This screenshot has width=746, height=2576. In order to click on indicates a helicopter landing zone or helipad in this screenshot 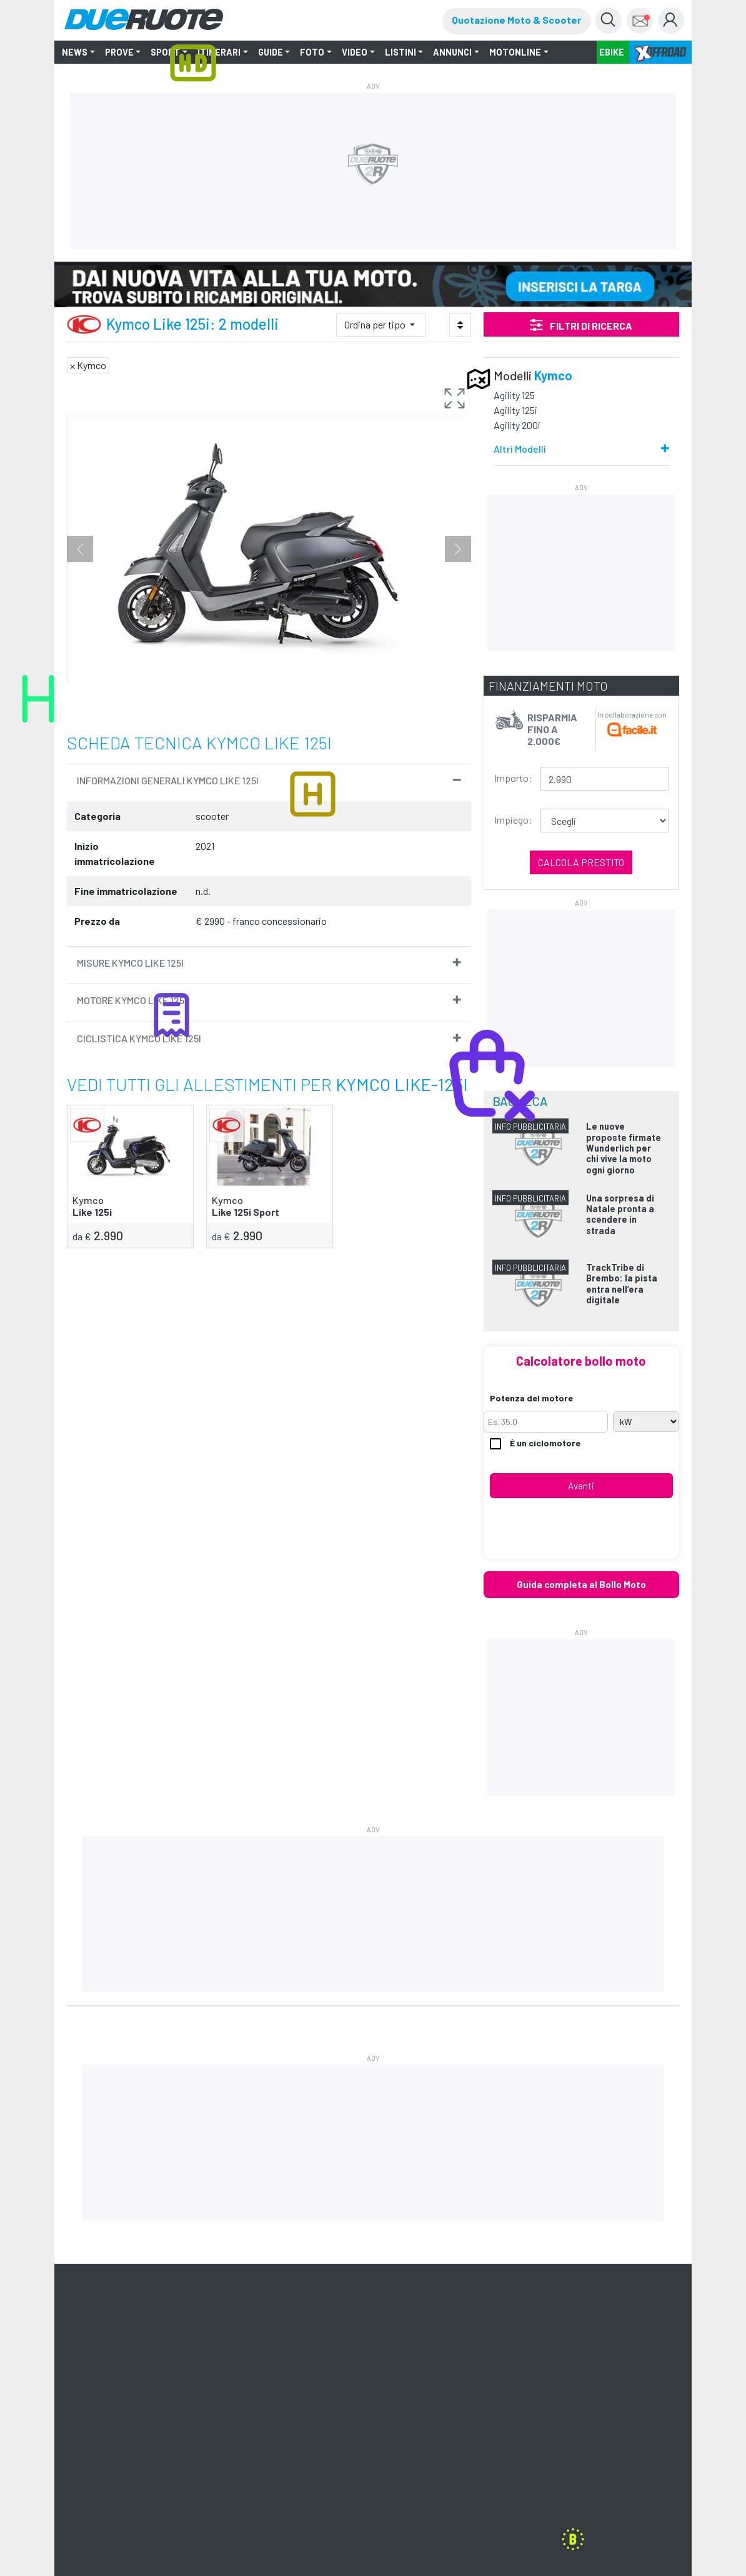, I will do `click(312, 794)`.